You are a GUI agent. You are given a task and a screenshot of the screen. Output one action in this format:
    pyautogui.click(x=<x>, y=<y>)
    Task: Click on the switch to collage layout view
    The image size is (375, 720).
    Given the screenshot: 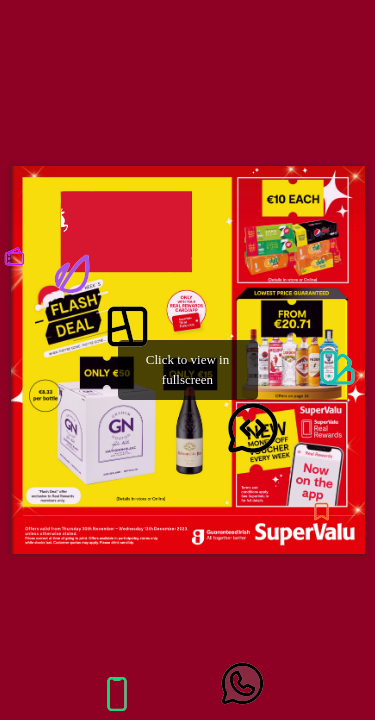 What is the action you would take?
    pyautogui.click(x=127, y=326)
    